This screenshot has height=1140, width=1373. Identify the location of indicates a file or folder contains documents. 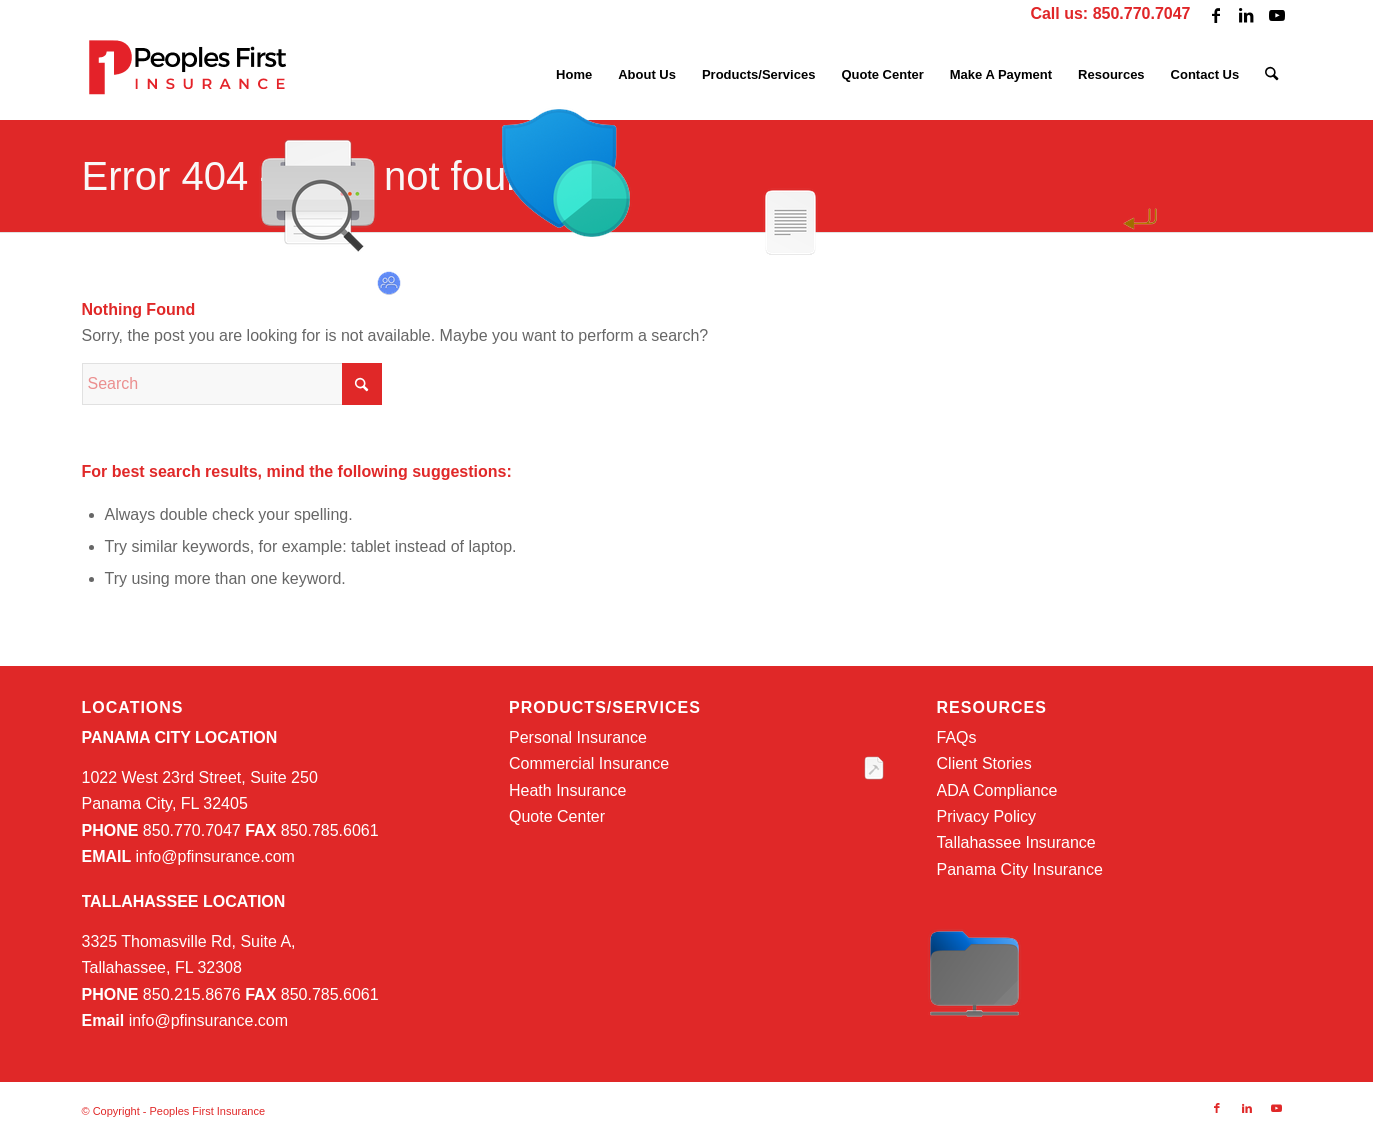
(790, 222).